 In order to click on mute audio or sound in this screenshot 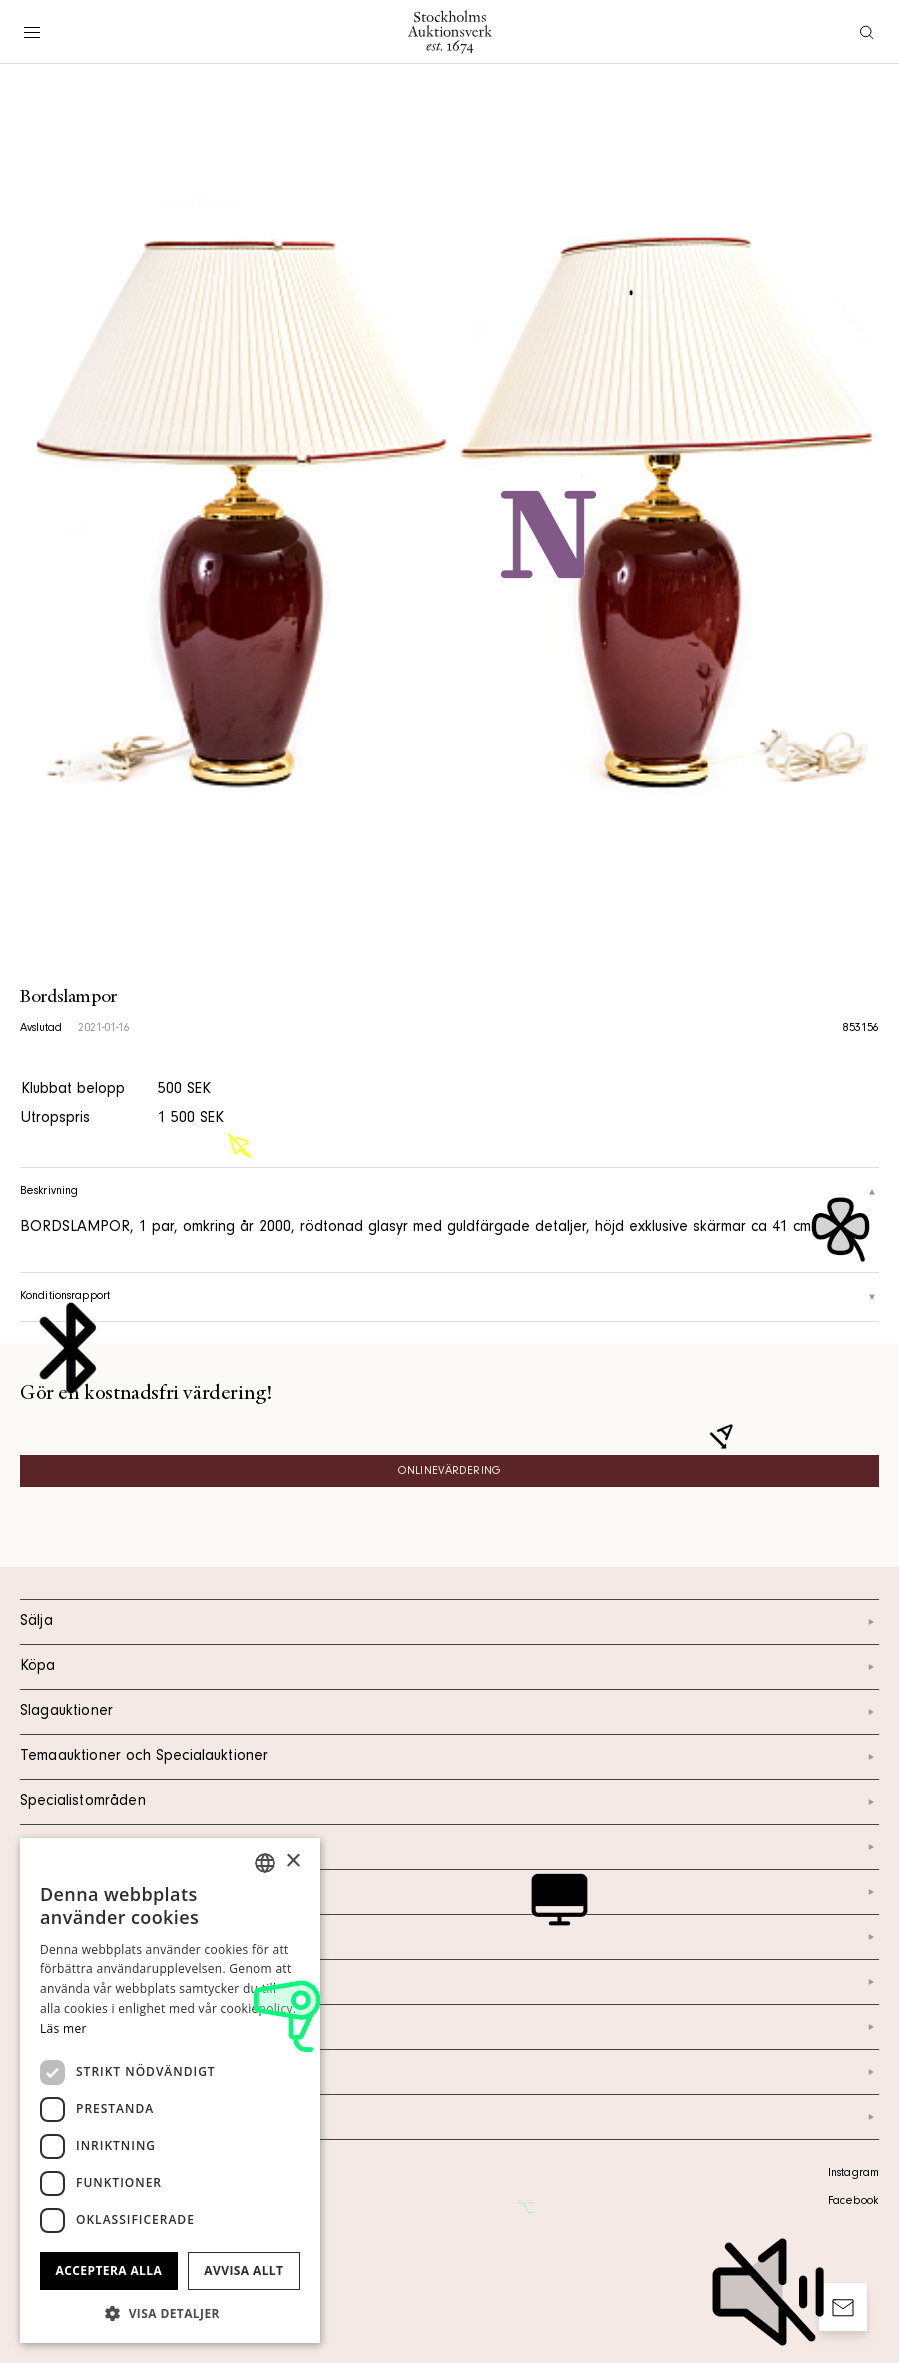, I will do `click(766, 2292)`.